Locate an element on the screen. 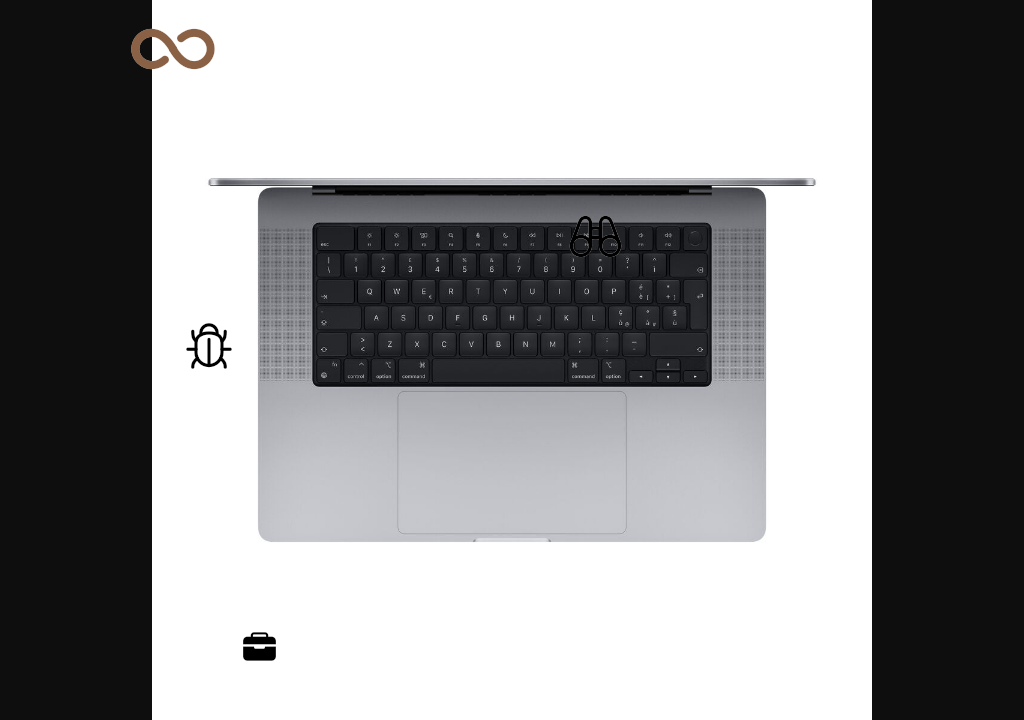  enable infinite scroll or looping is located at coordinates (173, 49).